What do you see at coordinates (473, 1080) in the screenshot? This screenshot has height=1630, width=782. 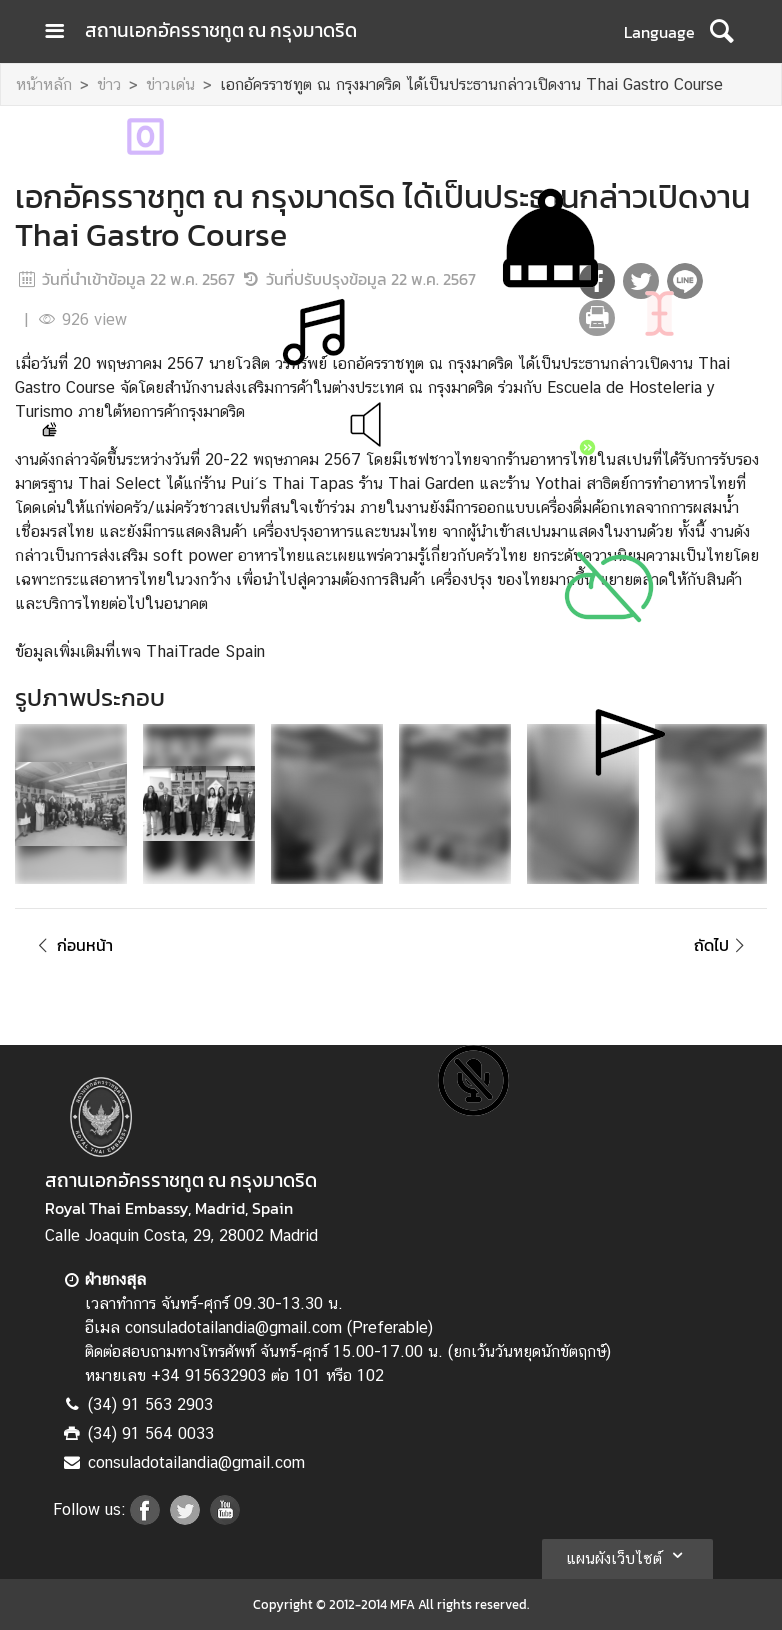 I see `mute your microphone` at bounding box center [473, 1080].